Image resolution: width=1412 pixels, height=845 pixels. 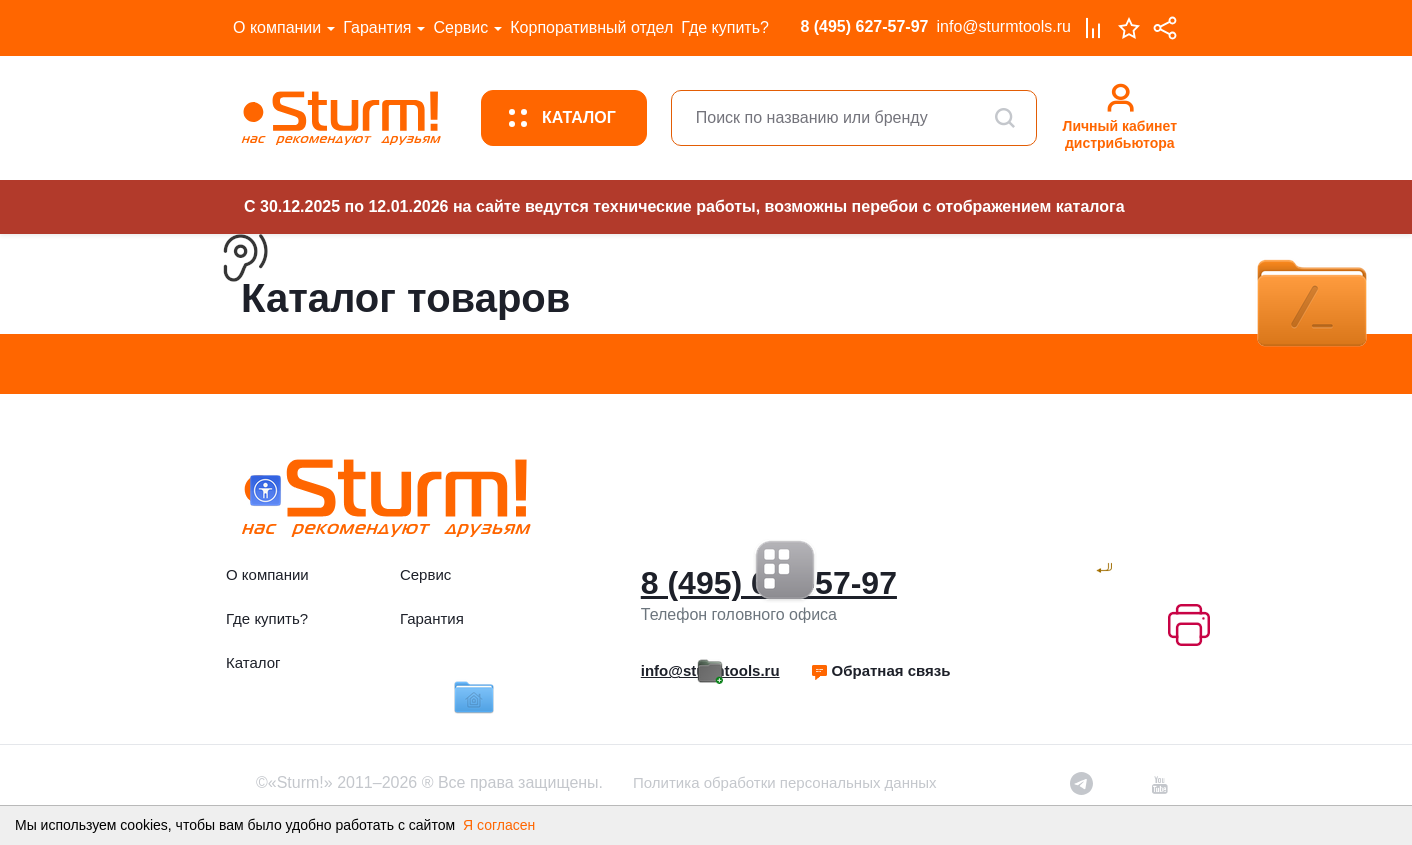 What do you see at coordinates (785, 571) in the screenshot?
I see `open xfdashboard application overview` at bounding box center [785, 571].